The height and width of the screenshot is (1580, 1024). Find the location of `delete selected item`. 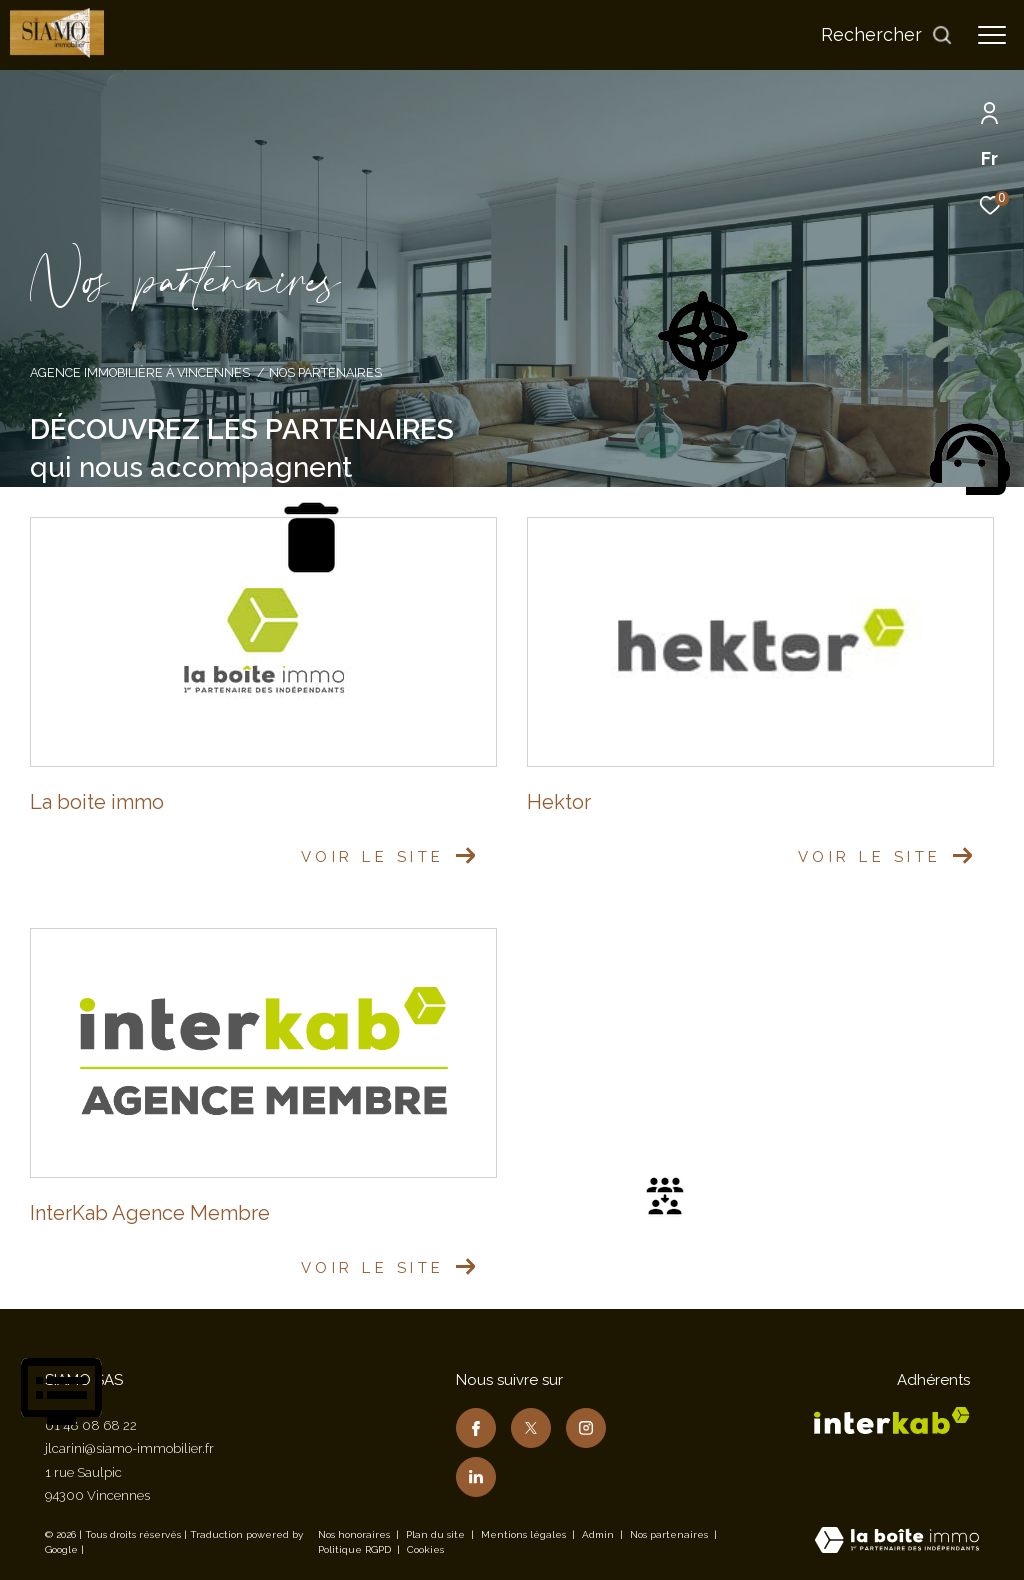

delete selected item is located at coordinates (311, 537).